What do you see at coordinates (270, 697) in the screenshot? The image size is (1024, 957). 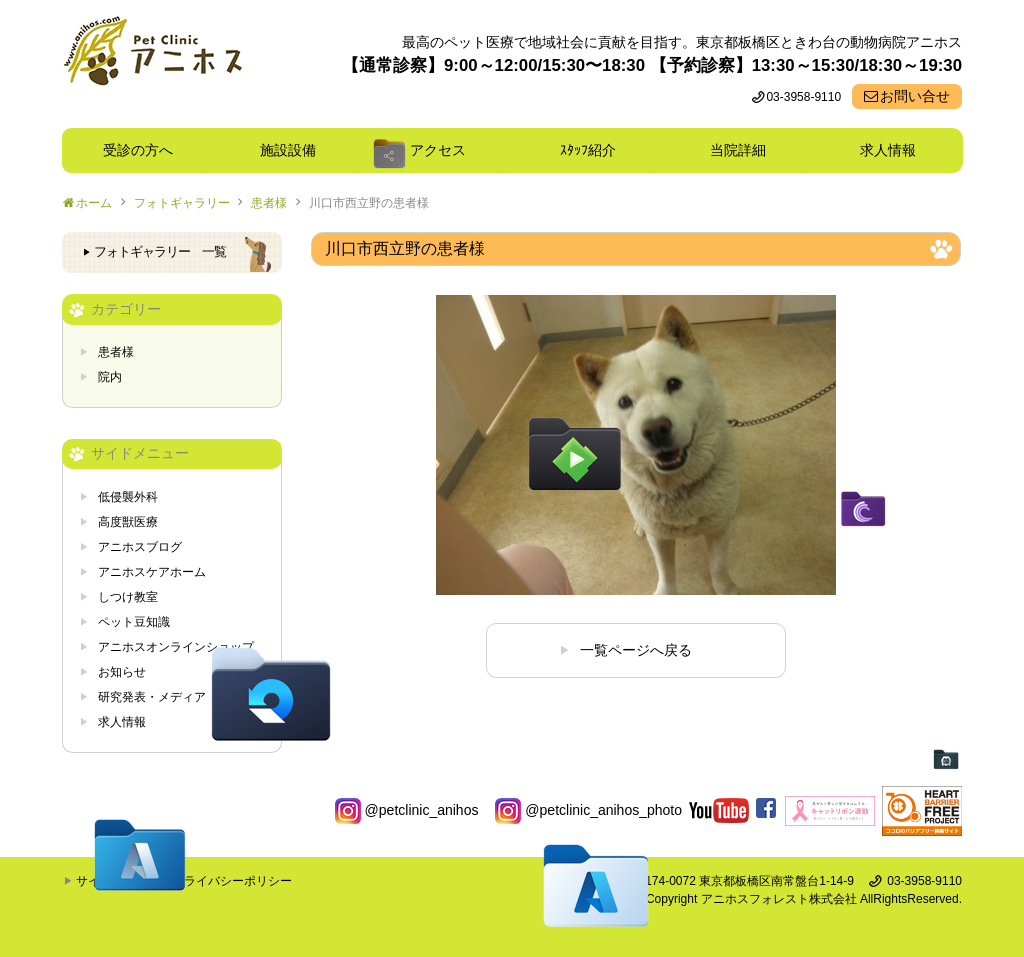 I see `open wondershare repairit files folder` at bounding box center [270, 697].